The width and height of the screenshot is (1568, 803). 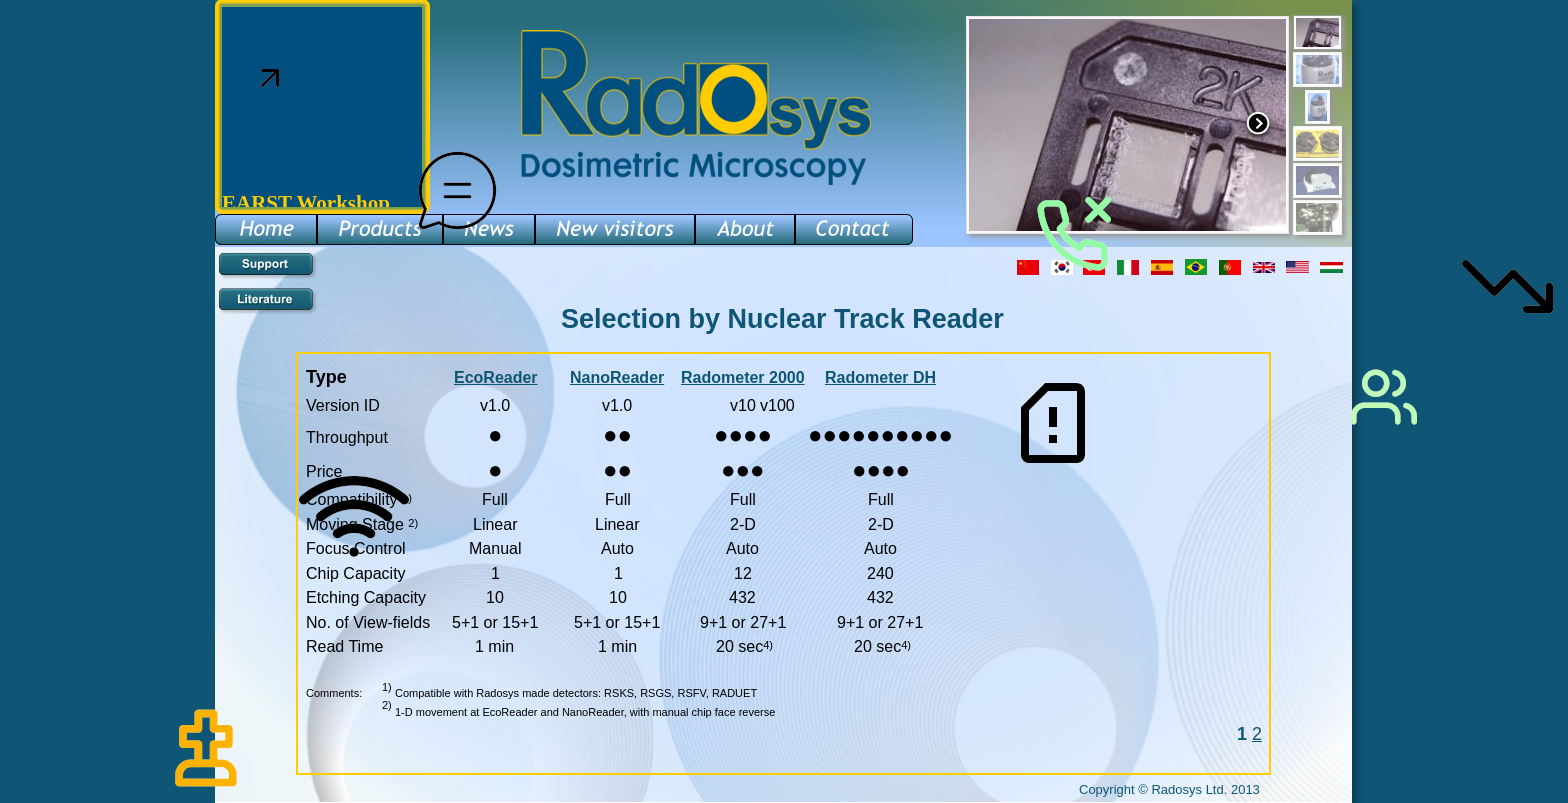 What do you see at coordinates (206, 748) in the screenshot?
I see `indicates a deceased user or memorial account` at bounding box center [206, 748].